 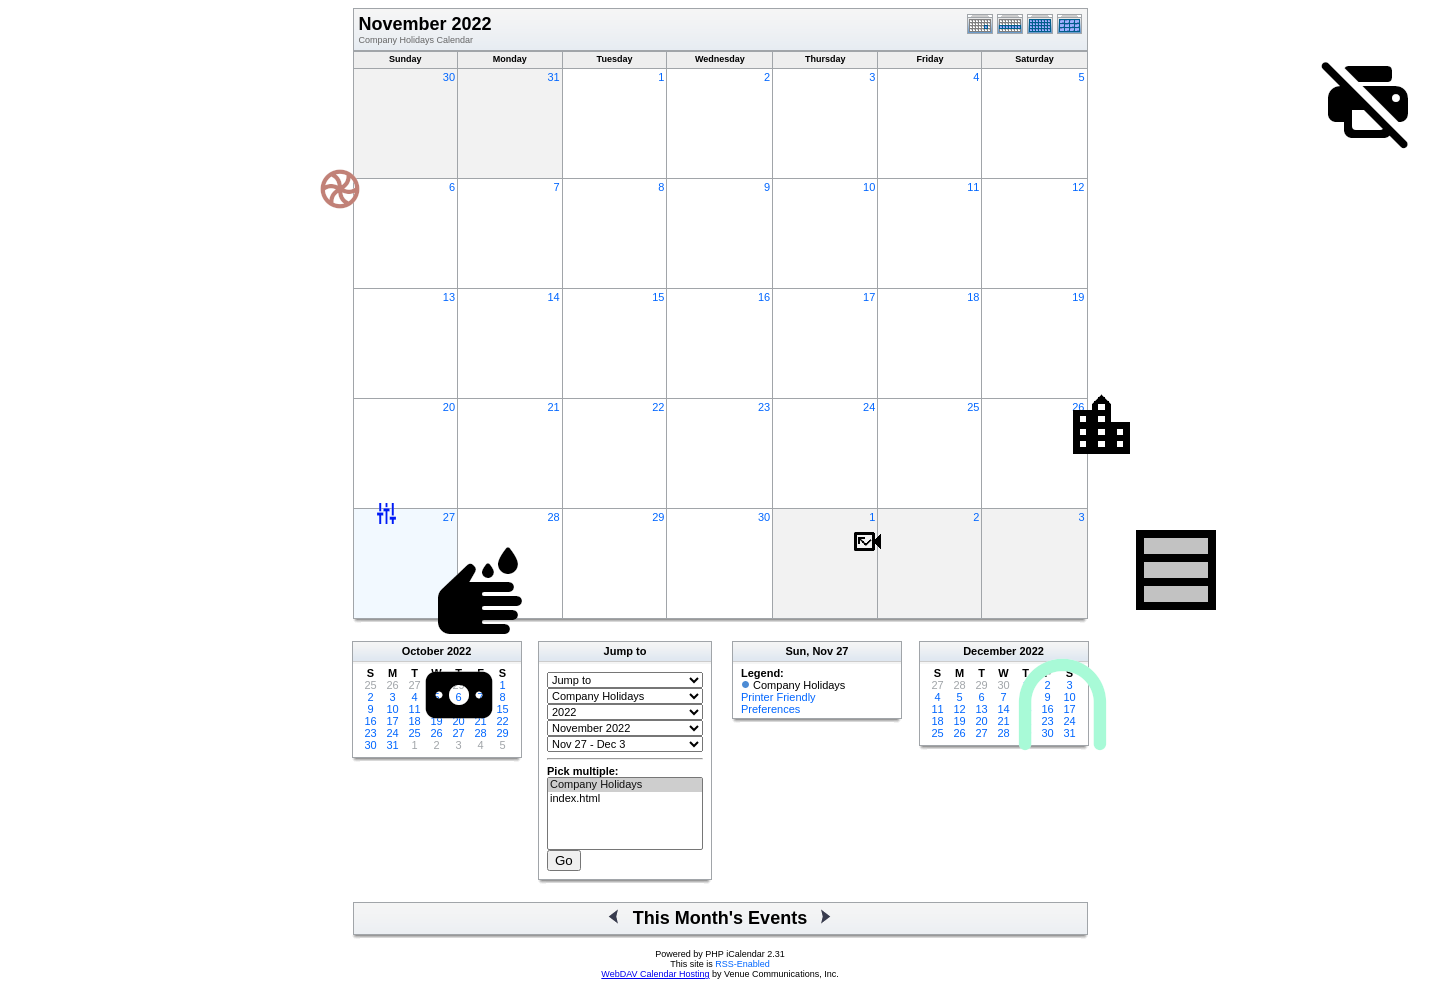 What do you see at coordinates (459, 695) in the screenshot?
I see `make a payment or transaction` at bounding box center [459, 695].